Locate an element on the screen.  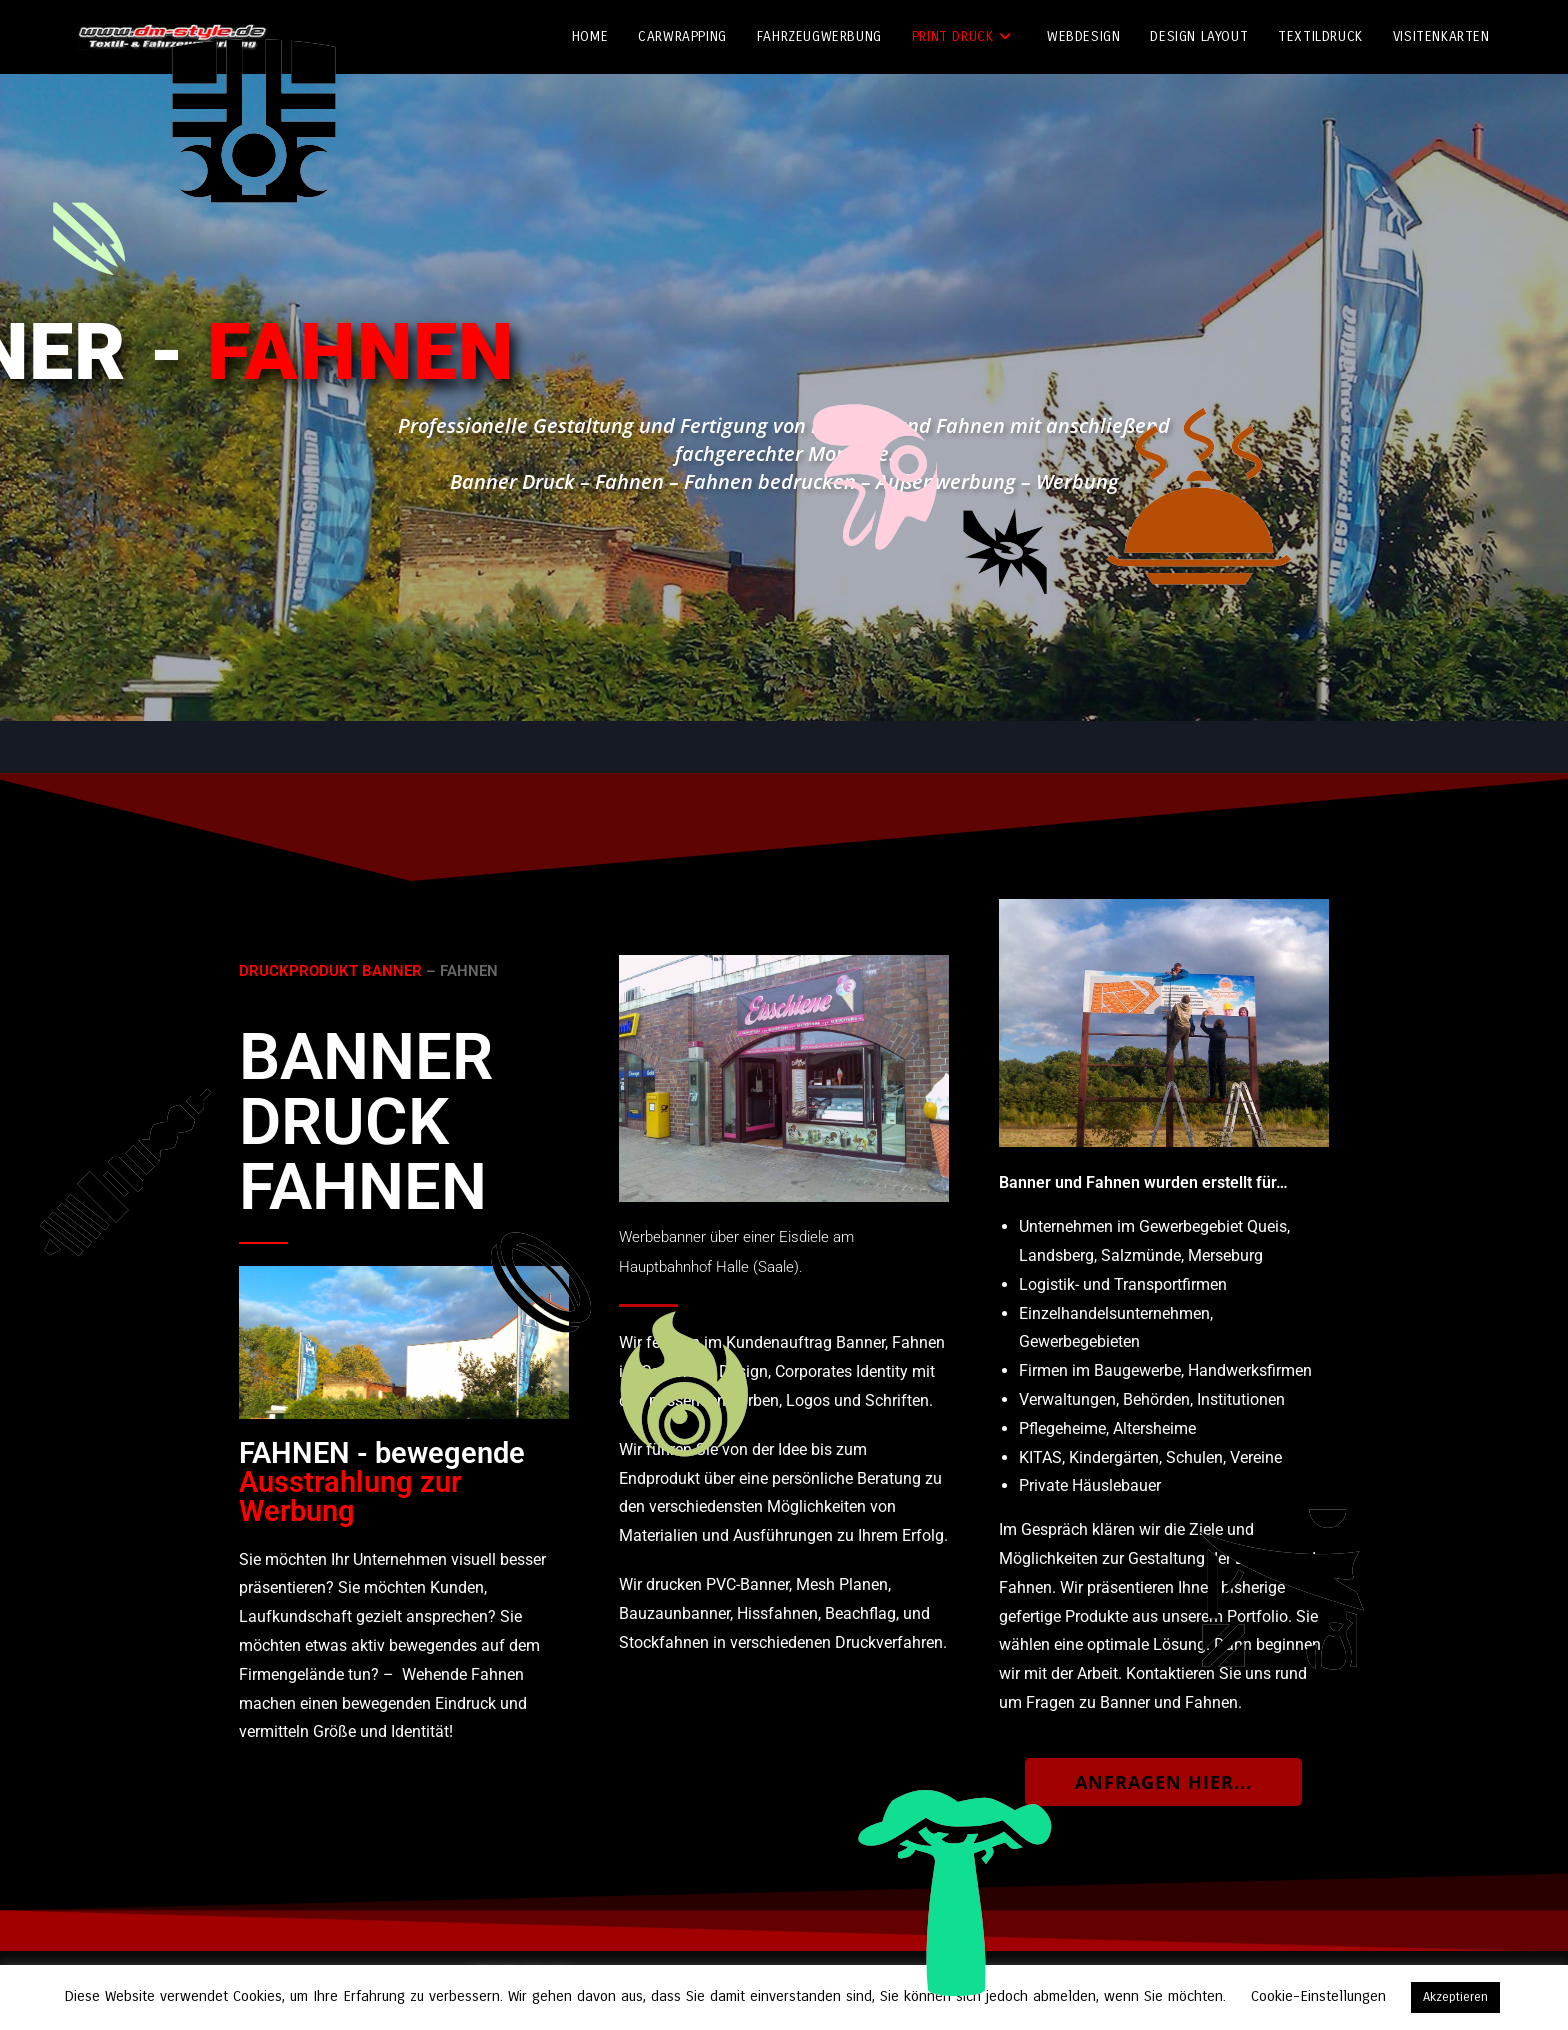
engine or motor settings is located at coordinates (254, 121).